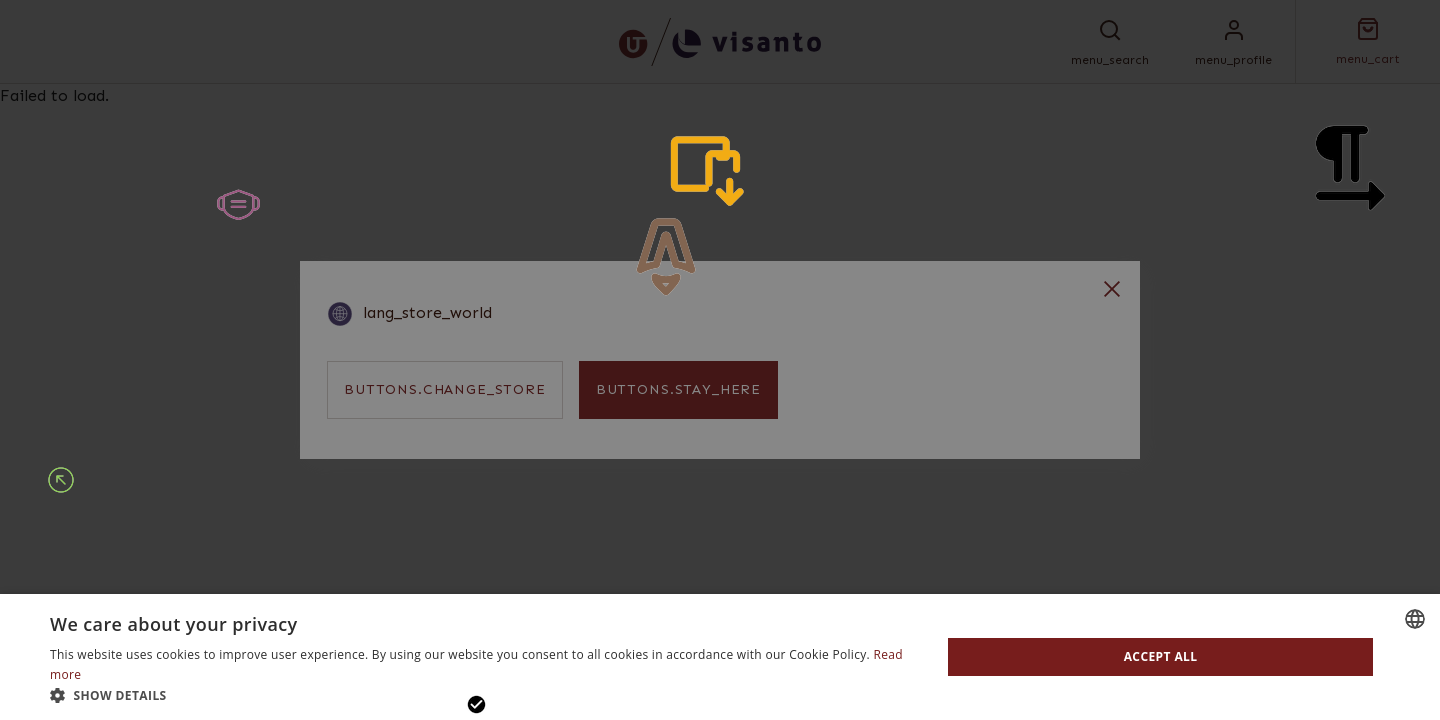 This screenshot has height=720, width=1440. What do you see at coordinates (666, 255) in the screenshot?
I see `astro framework logo` at bounding box center [666, 255].